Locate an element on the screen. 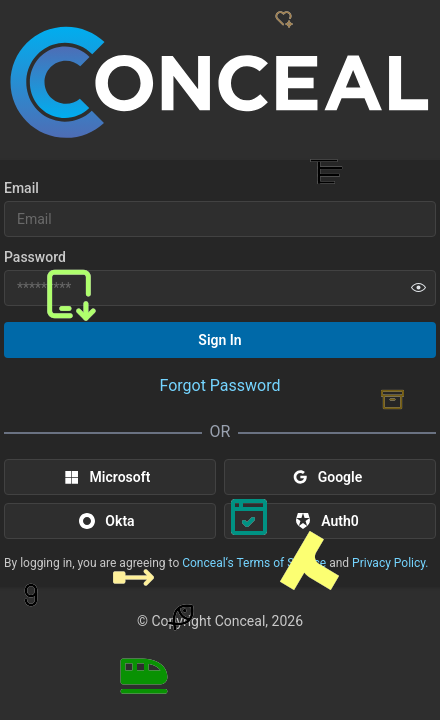 This screenshot has height=720, width=440. indicates the number 9 in a list or sequence is located at coordinates (31, 595).